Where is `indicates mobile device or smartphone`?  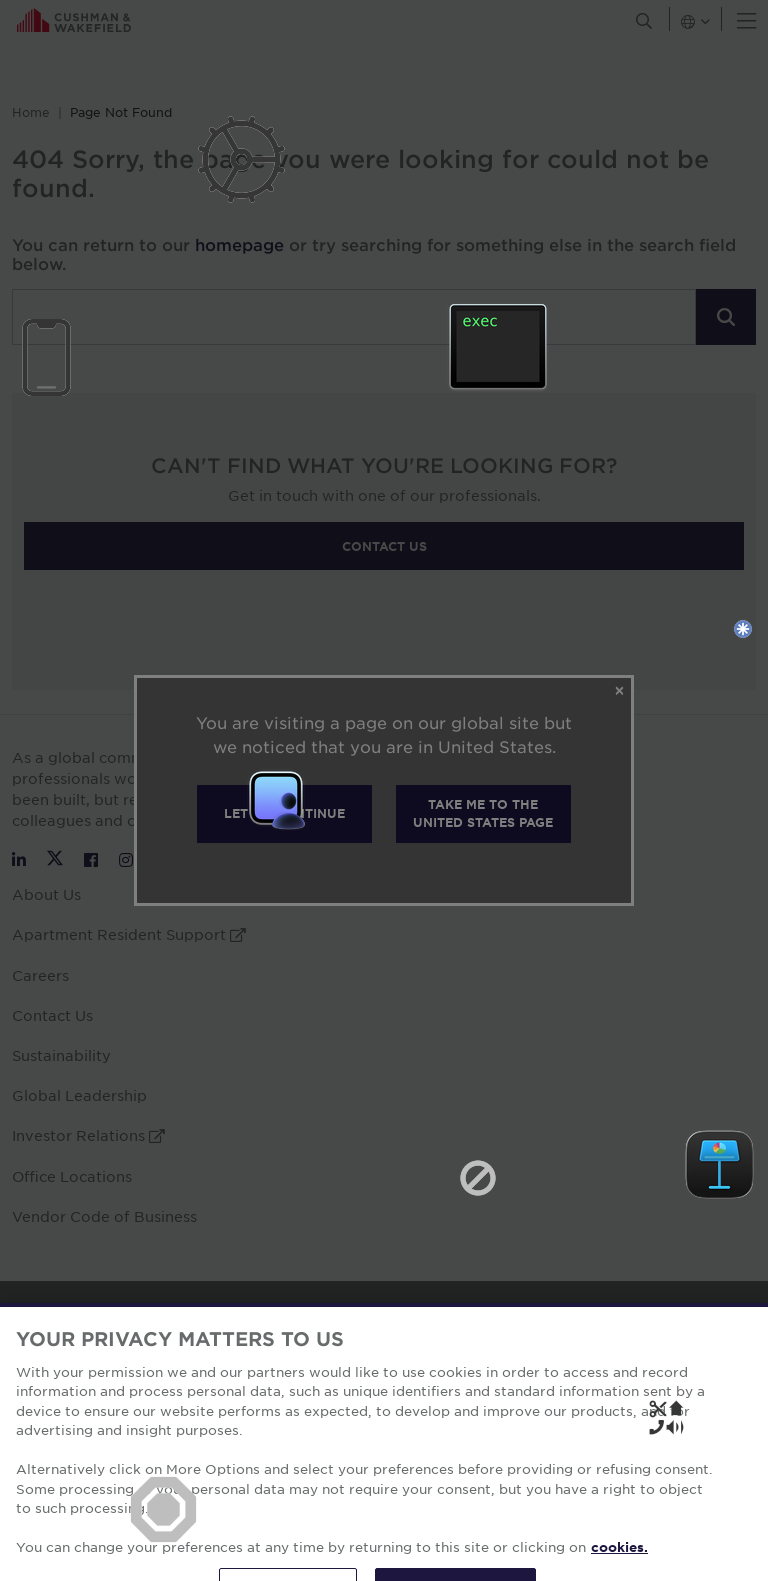
indicates mobile device or smartphone is located at coordinates (46, 357).